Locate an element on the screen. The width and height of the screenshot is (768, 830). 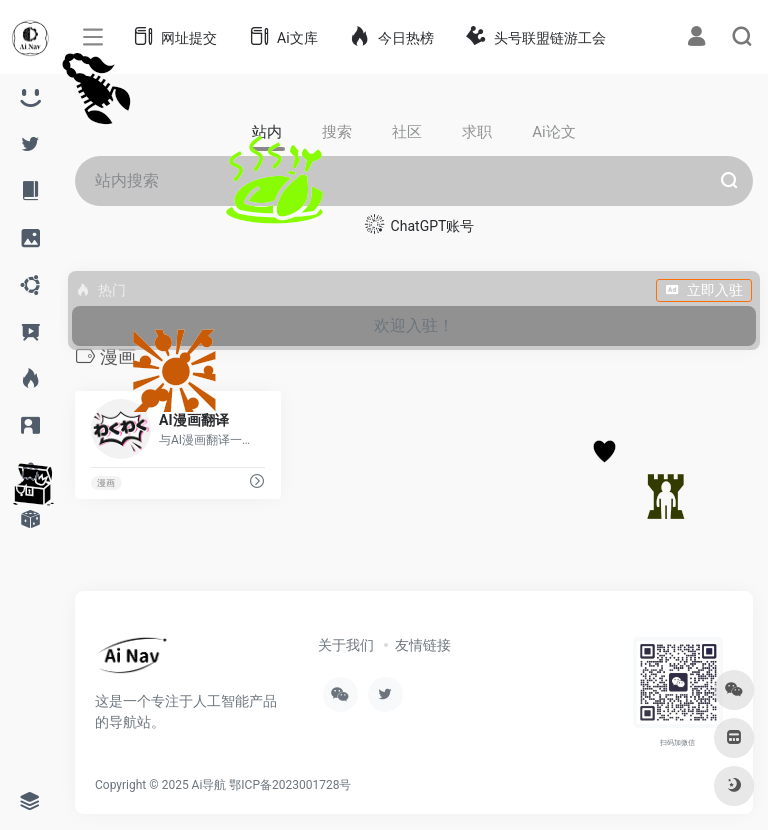
scorpion character or creature icon in a game is located at coordinates (97, 88).